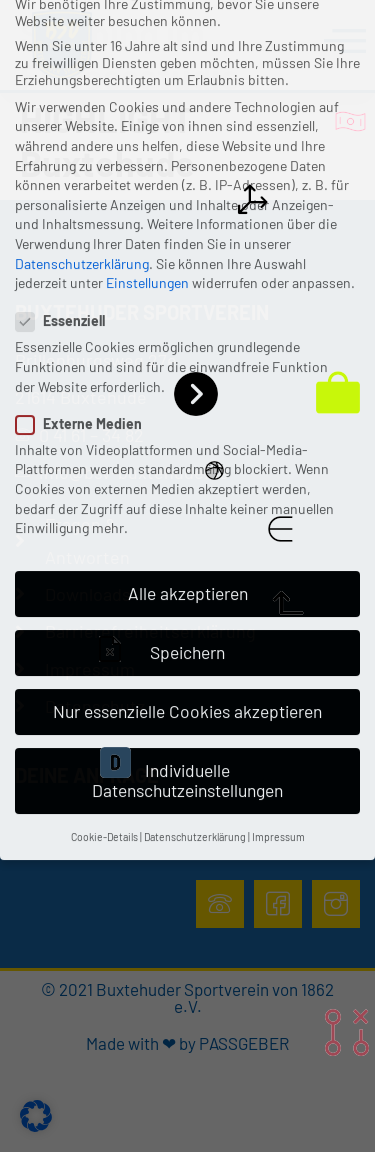  What do you see at coordinates (347, 1031) in the screenshot?
I see `indicates a closed or rejected pull request` at bounding box center [347, 1031].